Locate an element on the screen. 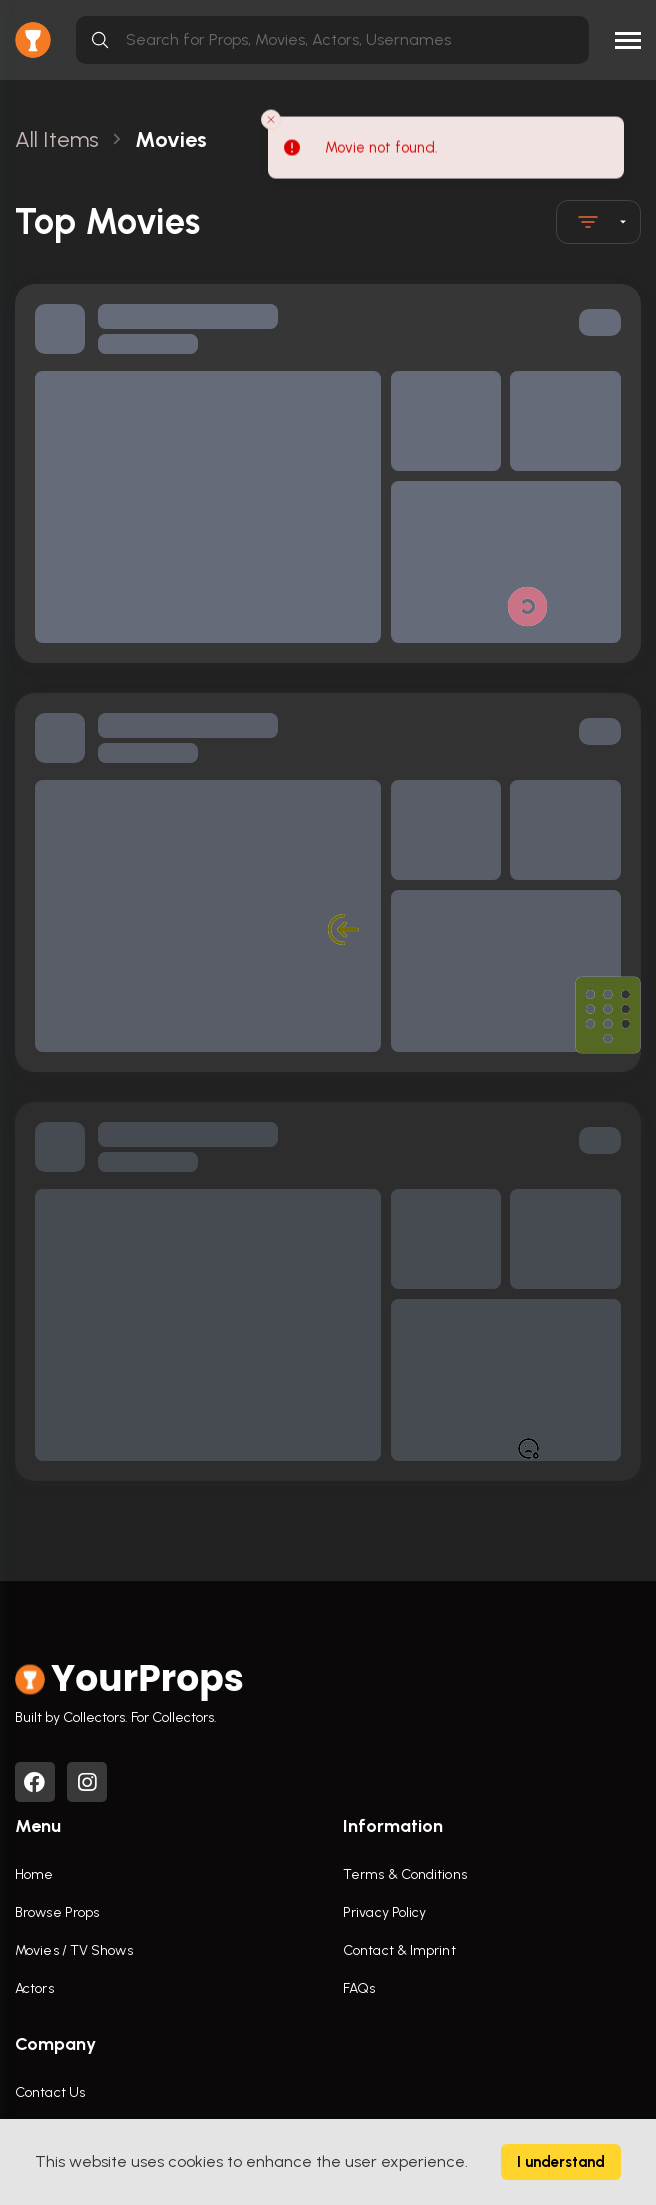 The width and height of the screenshot is (656, 2205). return to previous screen is located at coordinates (343, 929).